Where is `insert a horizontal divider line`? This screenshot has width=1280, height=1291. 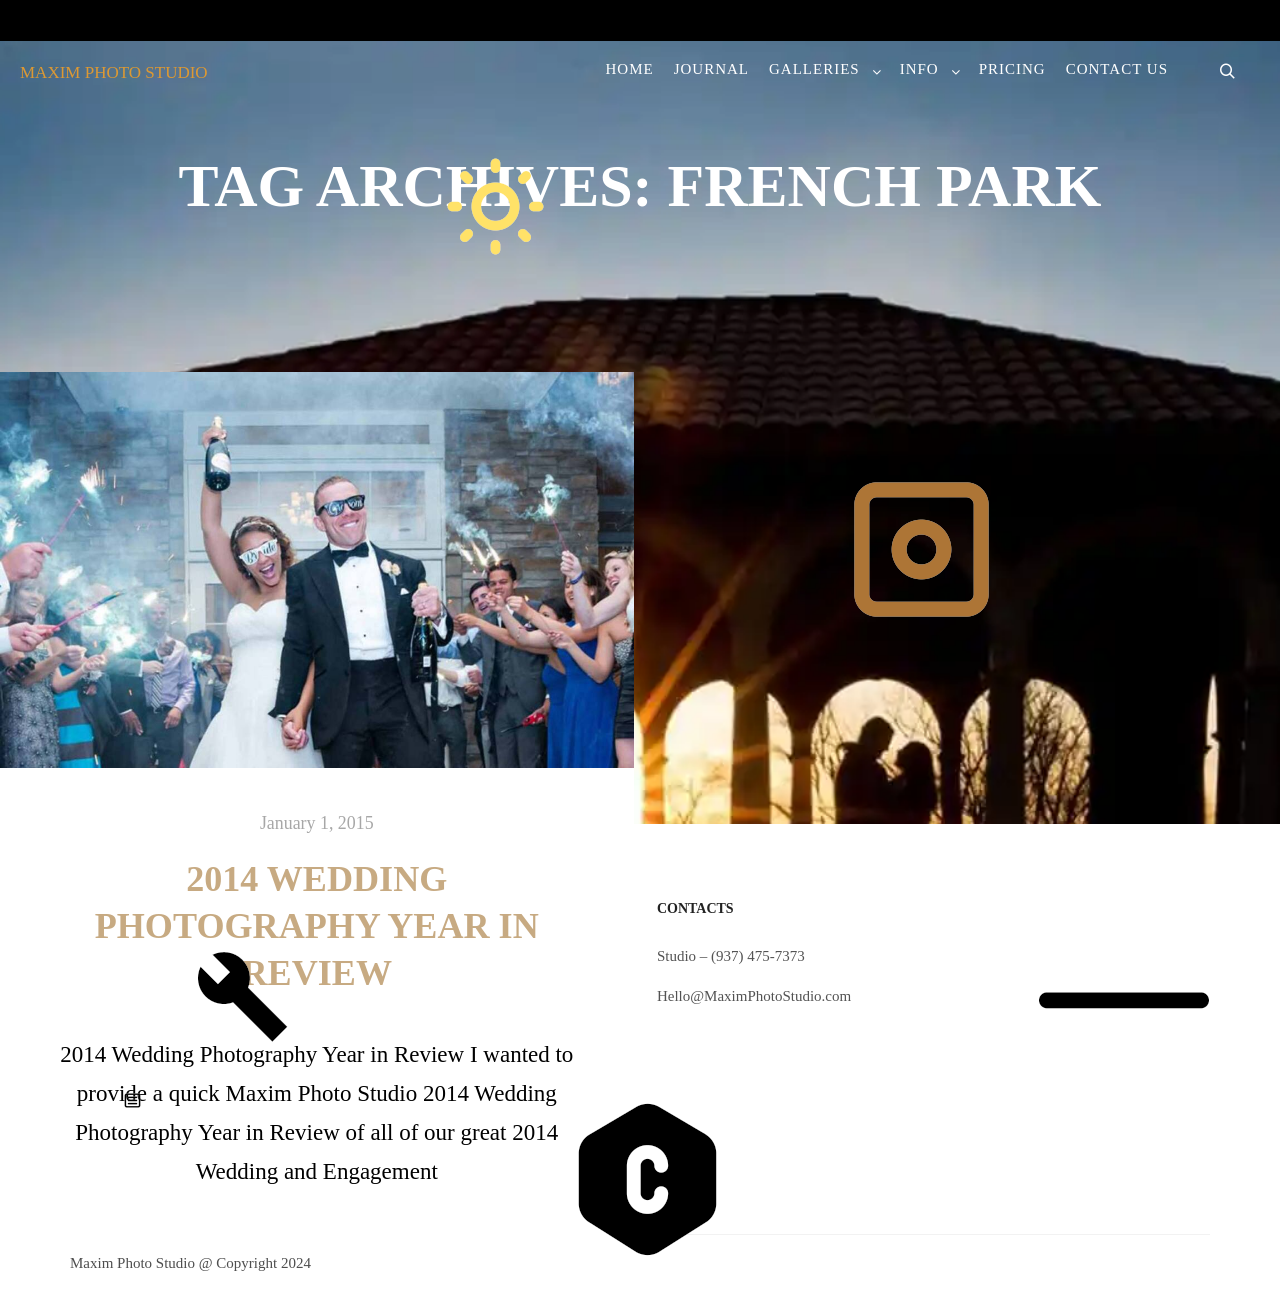 insert a horizontal divider line is located at coordinates (1124, 1003).